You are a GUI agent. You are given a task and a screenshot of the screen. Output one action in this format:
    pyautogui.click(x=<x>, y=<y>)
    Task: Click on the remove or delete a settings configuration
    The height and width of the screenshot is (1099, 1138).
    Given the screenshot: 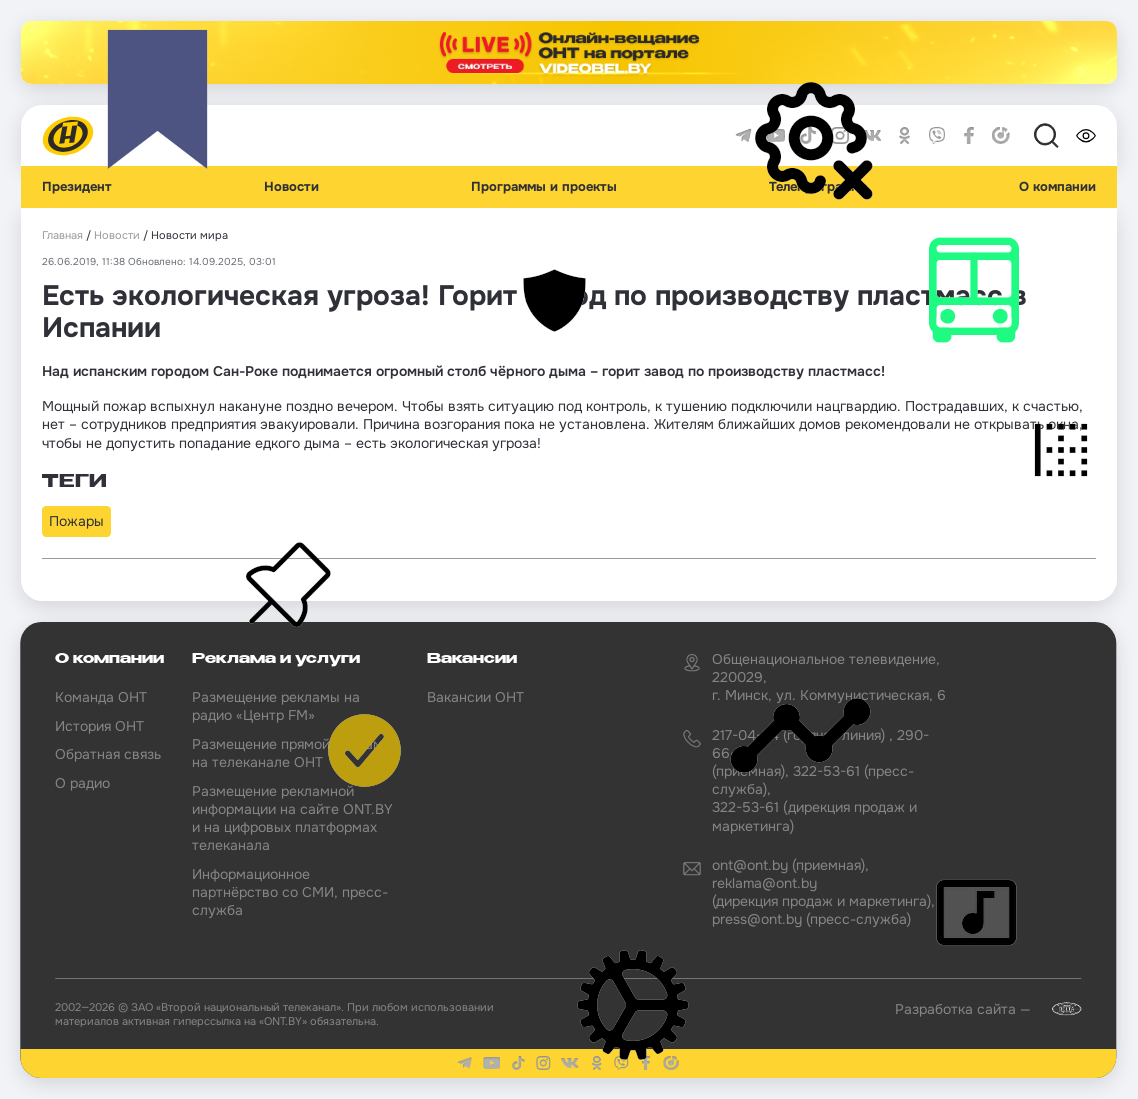 What is the action you would take?
    pyautogui.click(x=811, y=138)
    